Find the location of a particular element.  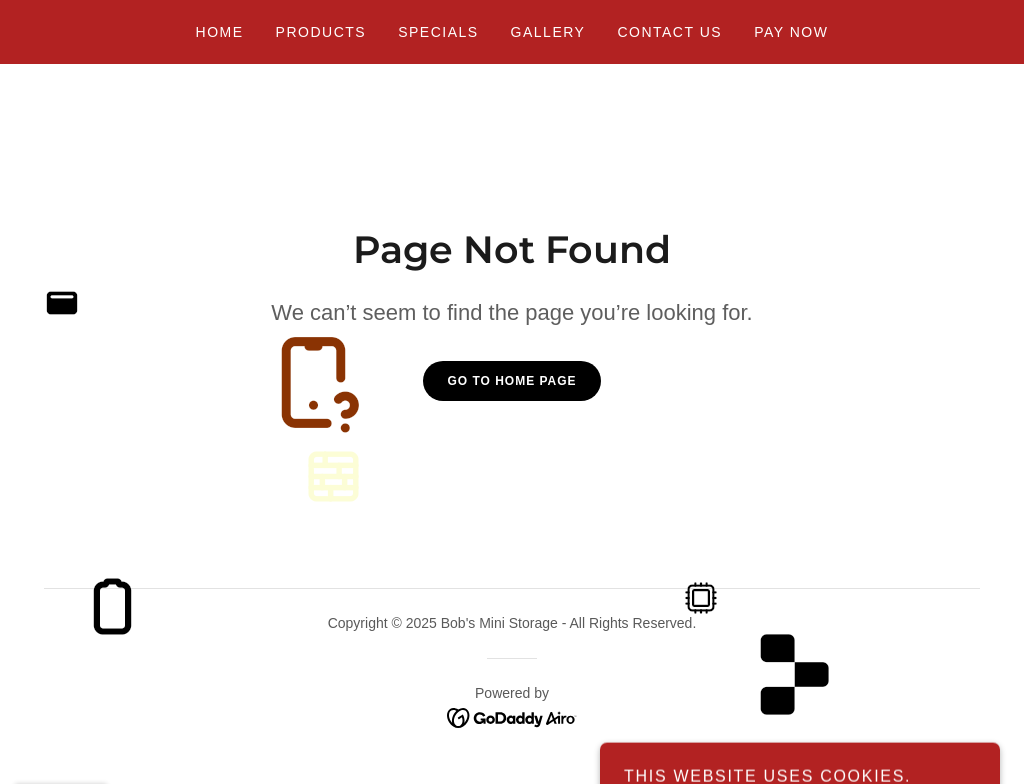

open replit coding environment is located at coordinates (788, 674).